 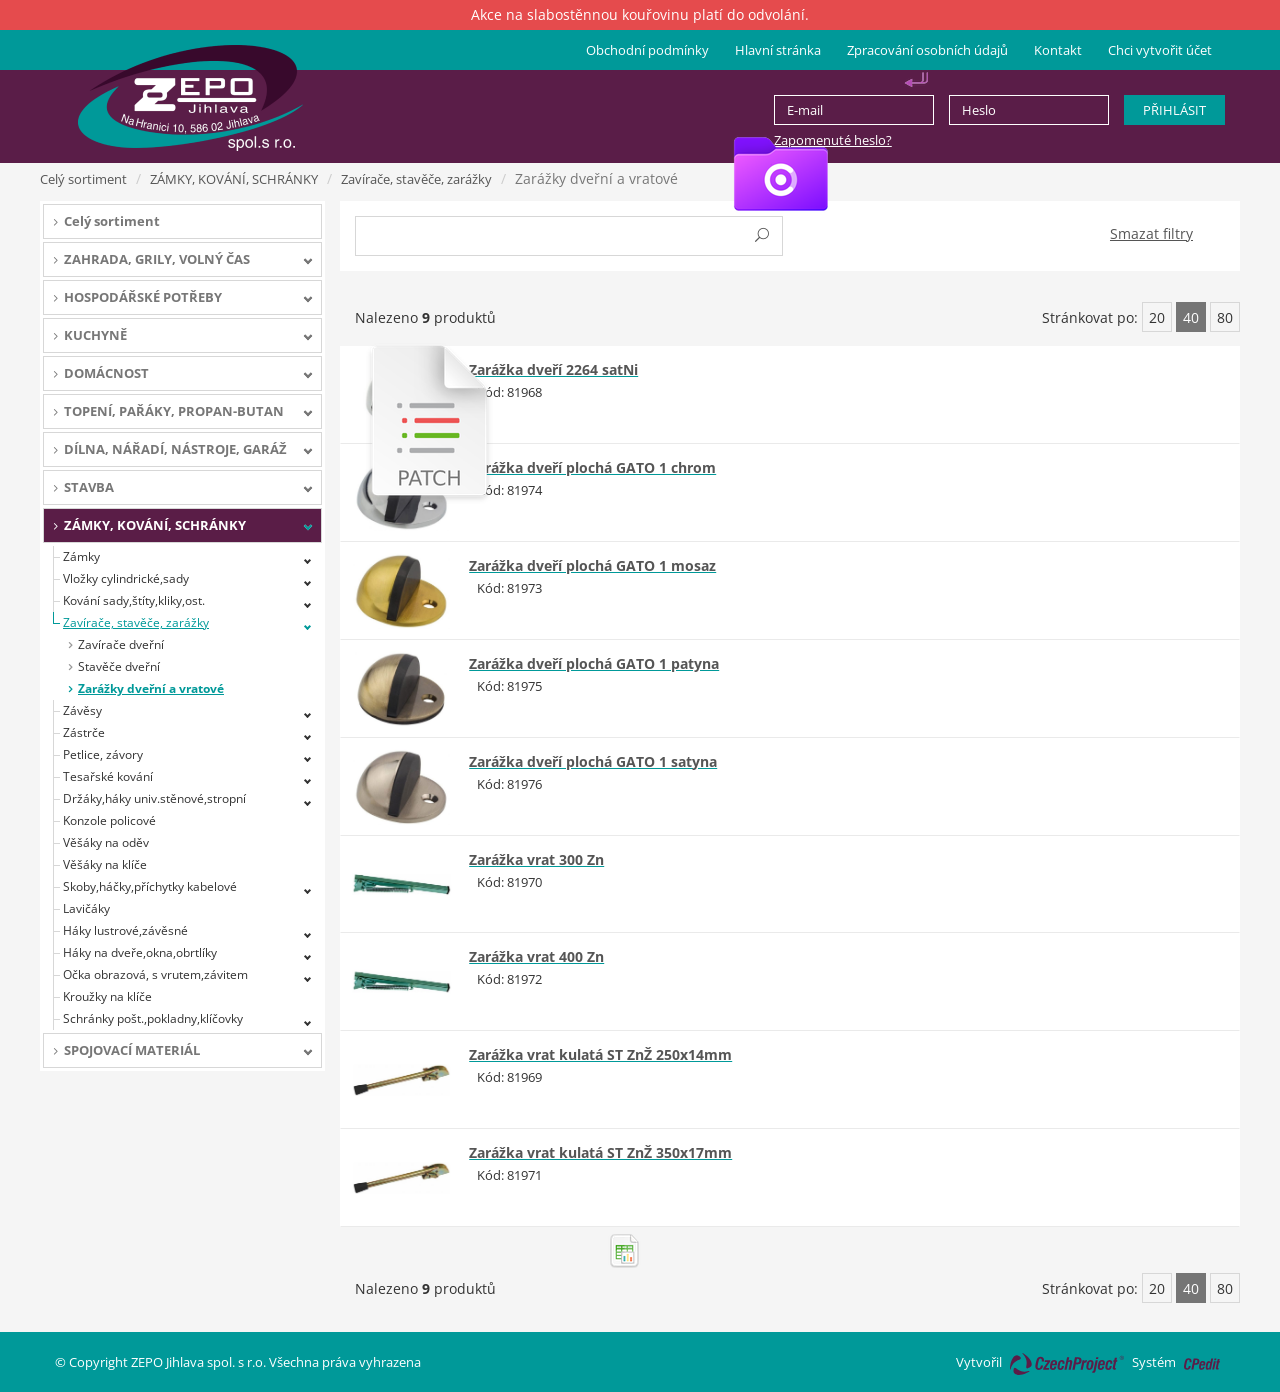 I want to click on open wondershare orgcharting project folder, so click(x=780, y=176).